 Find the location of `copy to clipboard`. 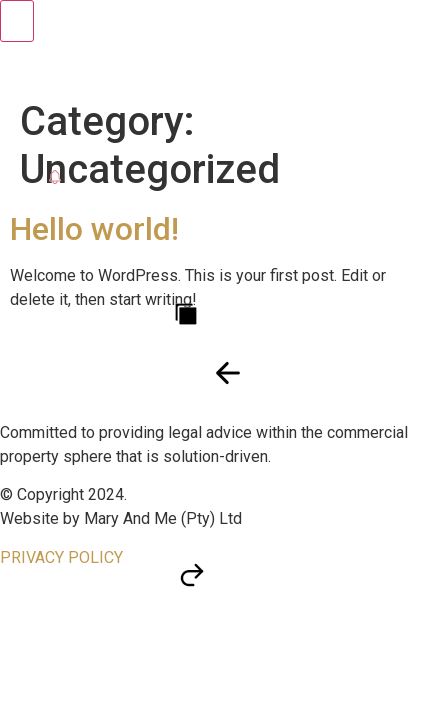

copy to clipboard is located at coordinates (186, 314).